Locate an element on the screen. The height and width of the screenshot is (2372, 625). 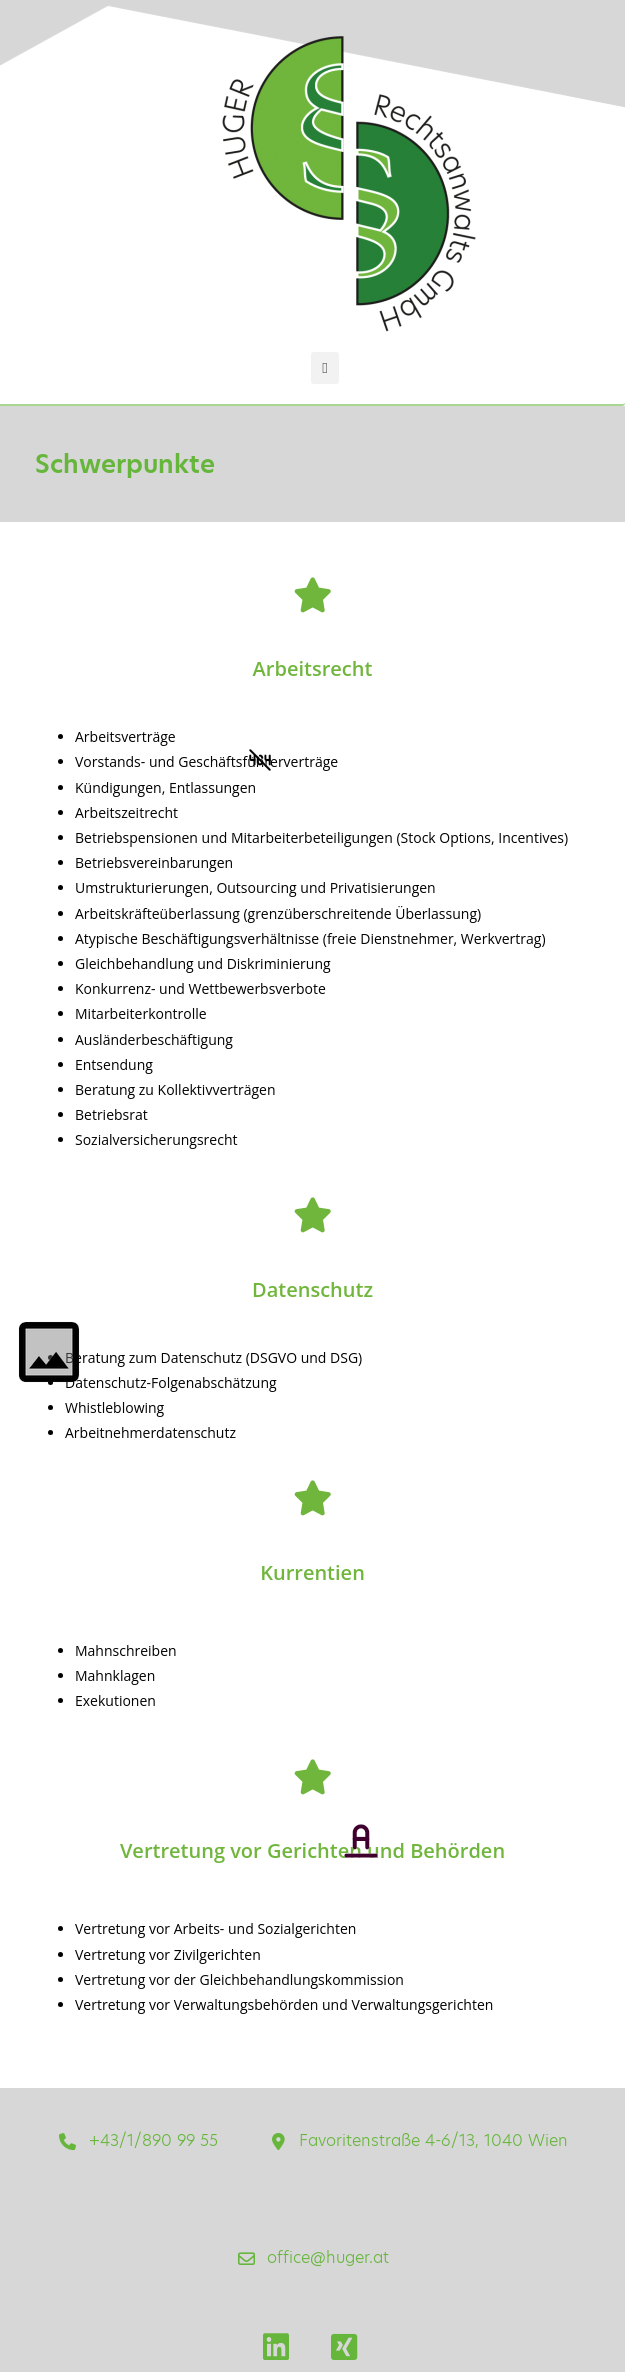
insert or add a photo to your content is located at coordinates (49, 1352).